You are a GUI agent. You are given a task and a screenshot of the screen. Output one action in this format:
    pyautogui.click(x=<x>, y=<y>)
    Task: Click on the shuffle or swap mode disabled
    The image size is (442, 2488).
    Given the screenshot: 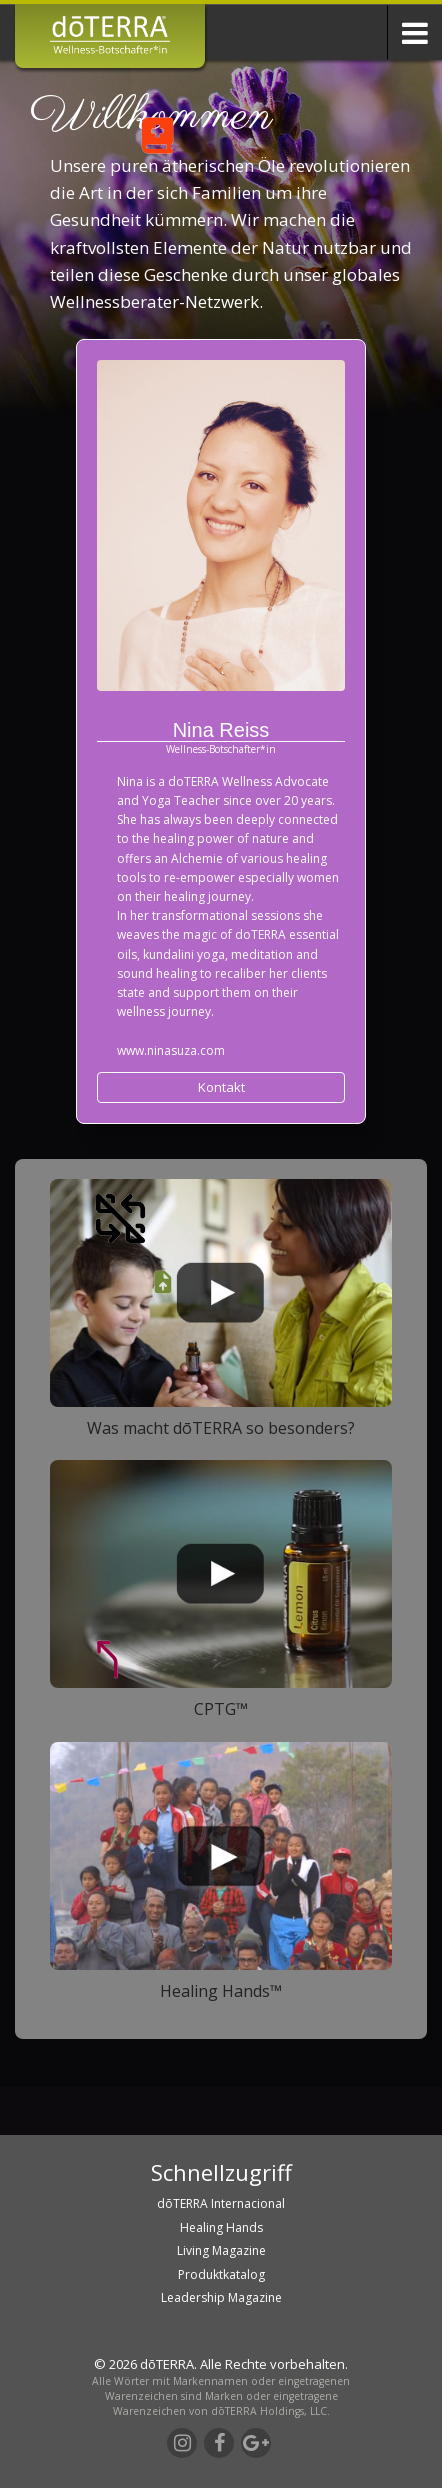 What is the action you would take?
    pyautogui.click(x=120, y=1218)
    